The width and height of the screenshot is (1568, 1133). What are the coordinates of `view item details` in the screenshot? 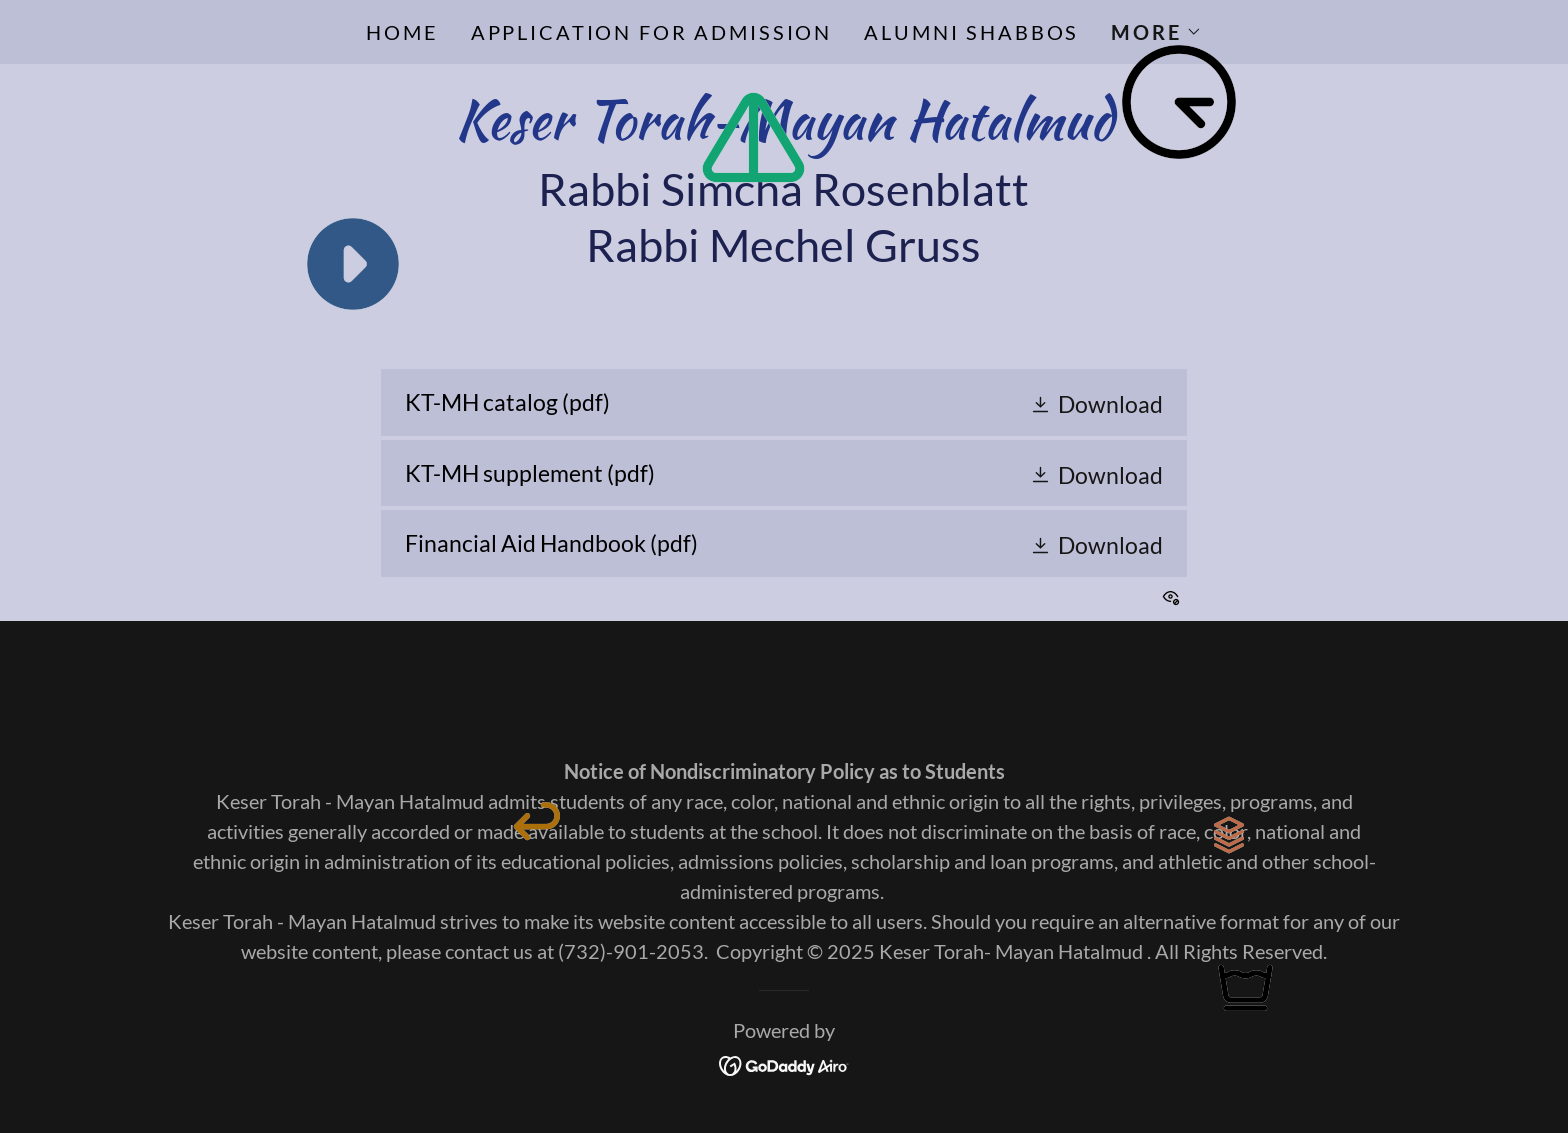 It's located at (753, 140).